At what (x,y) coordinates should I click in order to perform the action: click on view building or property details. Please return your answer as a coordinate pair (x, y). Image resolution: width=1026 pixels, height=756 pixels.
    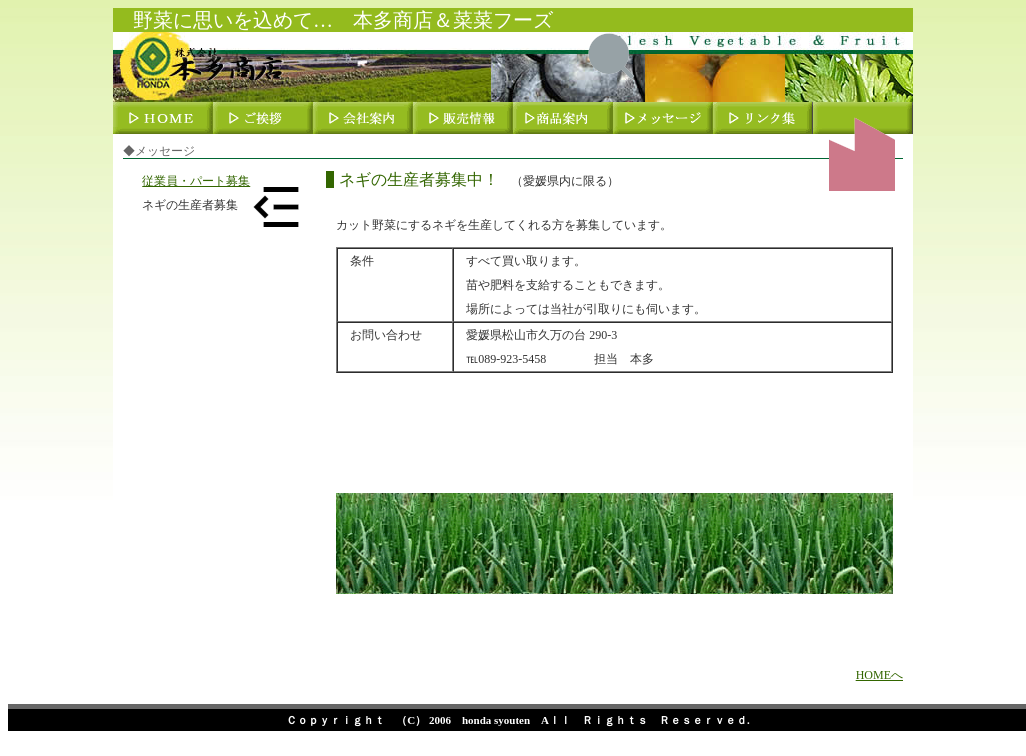
    Looking at the image, I should click on (862, 158).